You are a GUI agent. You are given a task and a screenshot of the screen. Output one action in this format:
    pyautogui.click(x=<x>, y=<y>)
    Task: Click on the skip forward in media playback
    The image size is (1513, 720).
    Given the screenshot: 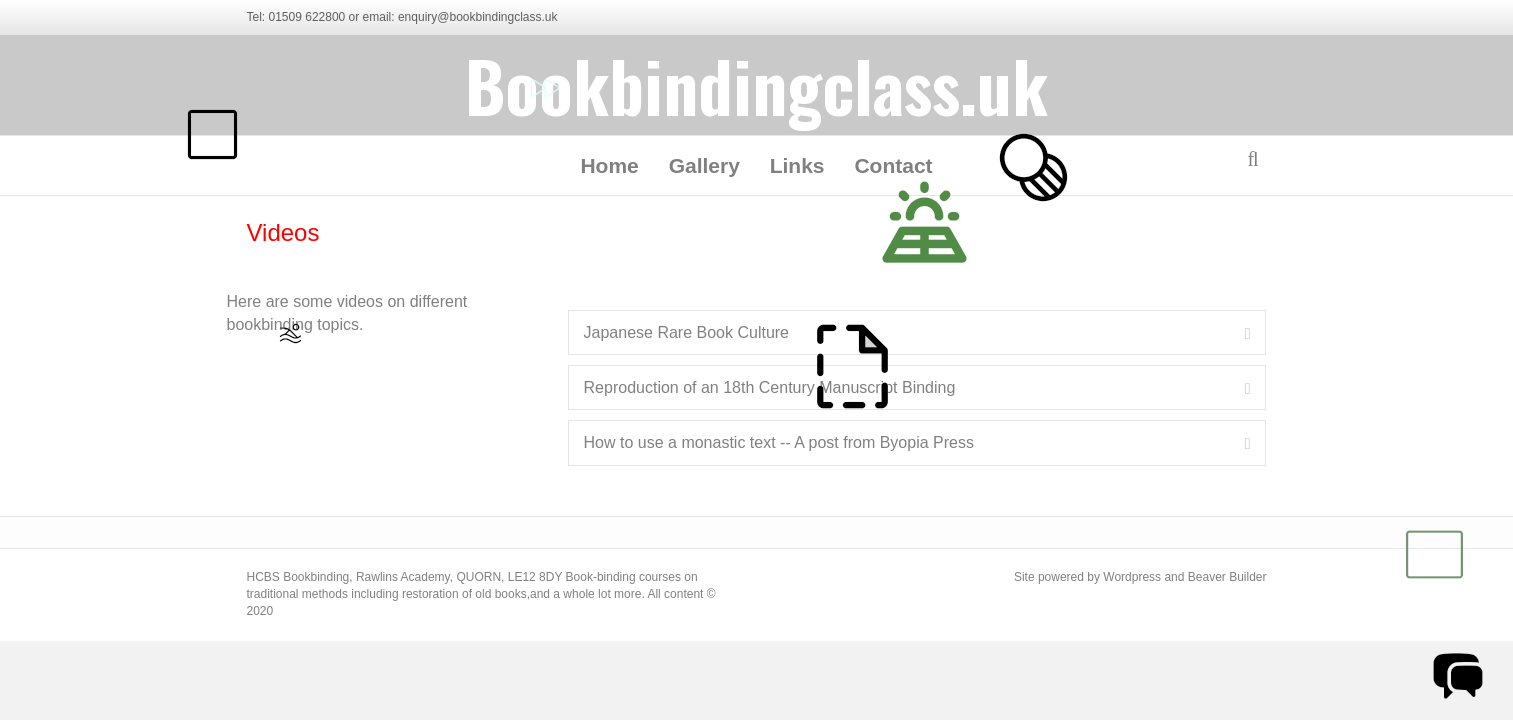 What is the action you would take?
    pyautogui.click(x=543, y=88)
    